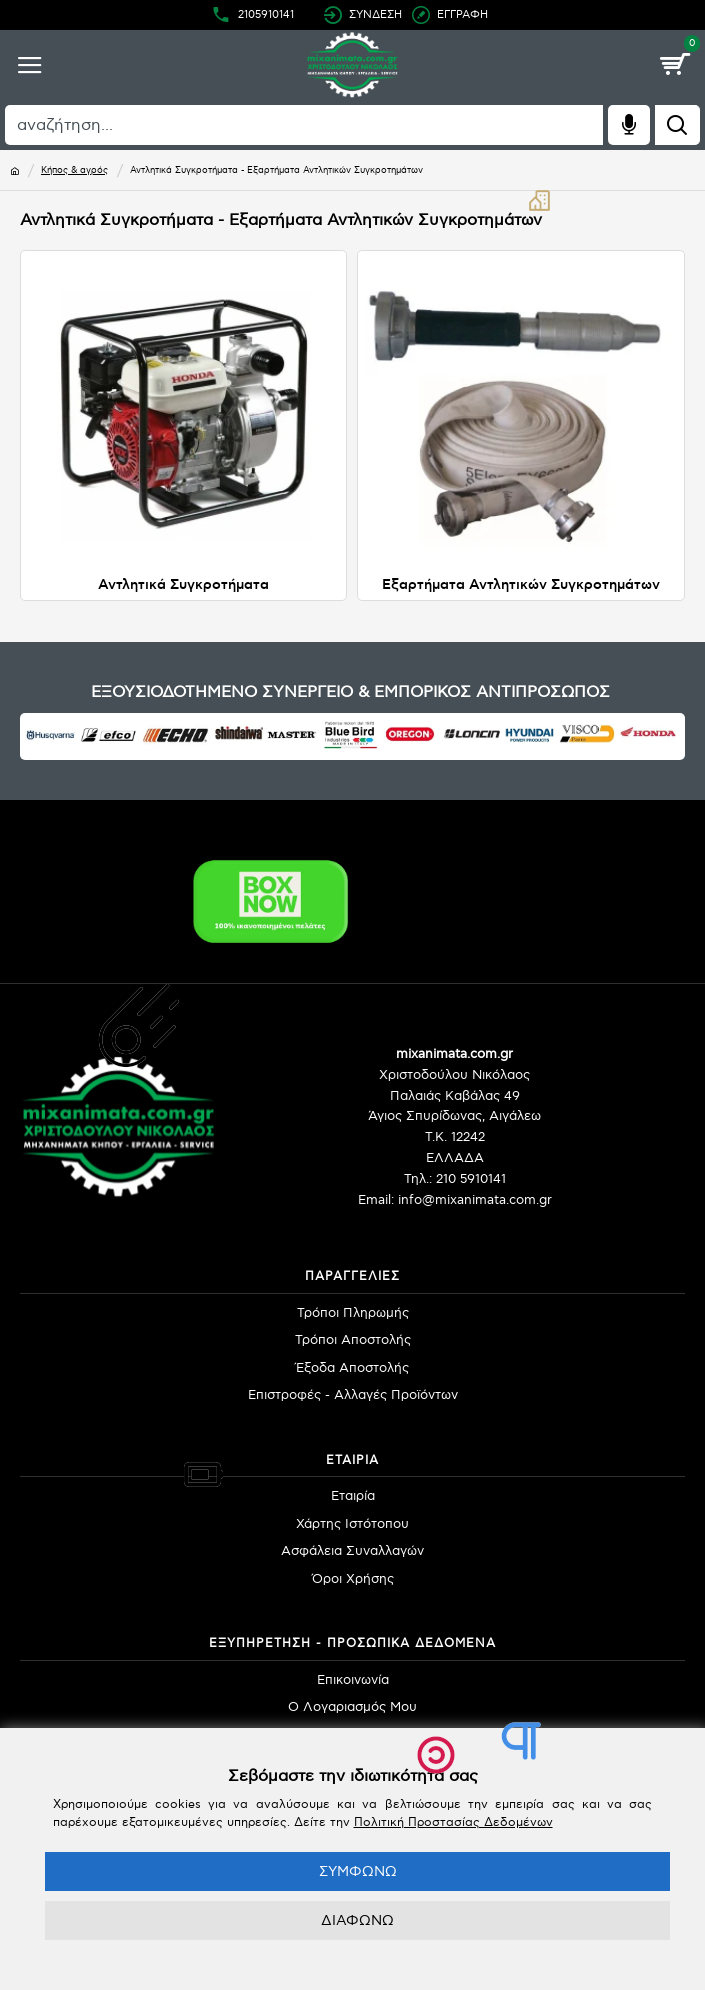 The image size is (705, 1990). Describe the element at coordinates (436, 1755) in the screenshot. I see `indicates copyleft licensing status` at that location.